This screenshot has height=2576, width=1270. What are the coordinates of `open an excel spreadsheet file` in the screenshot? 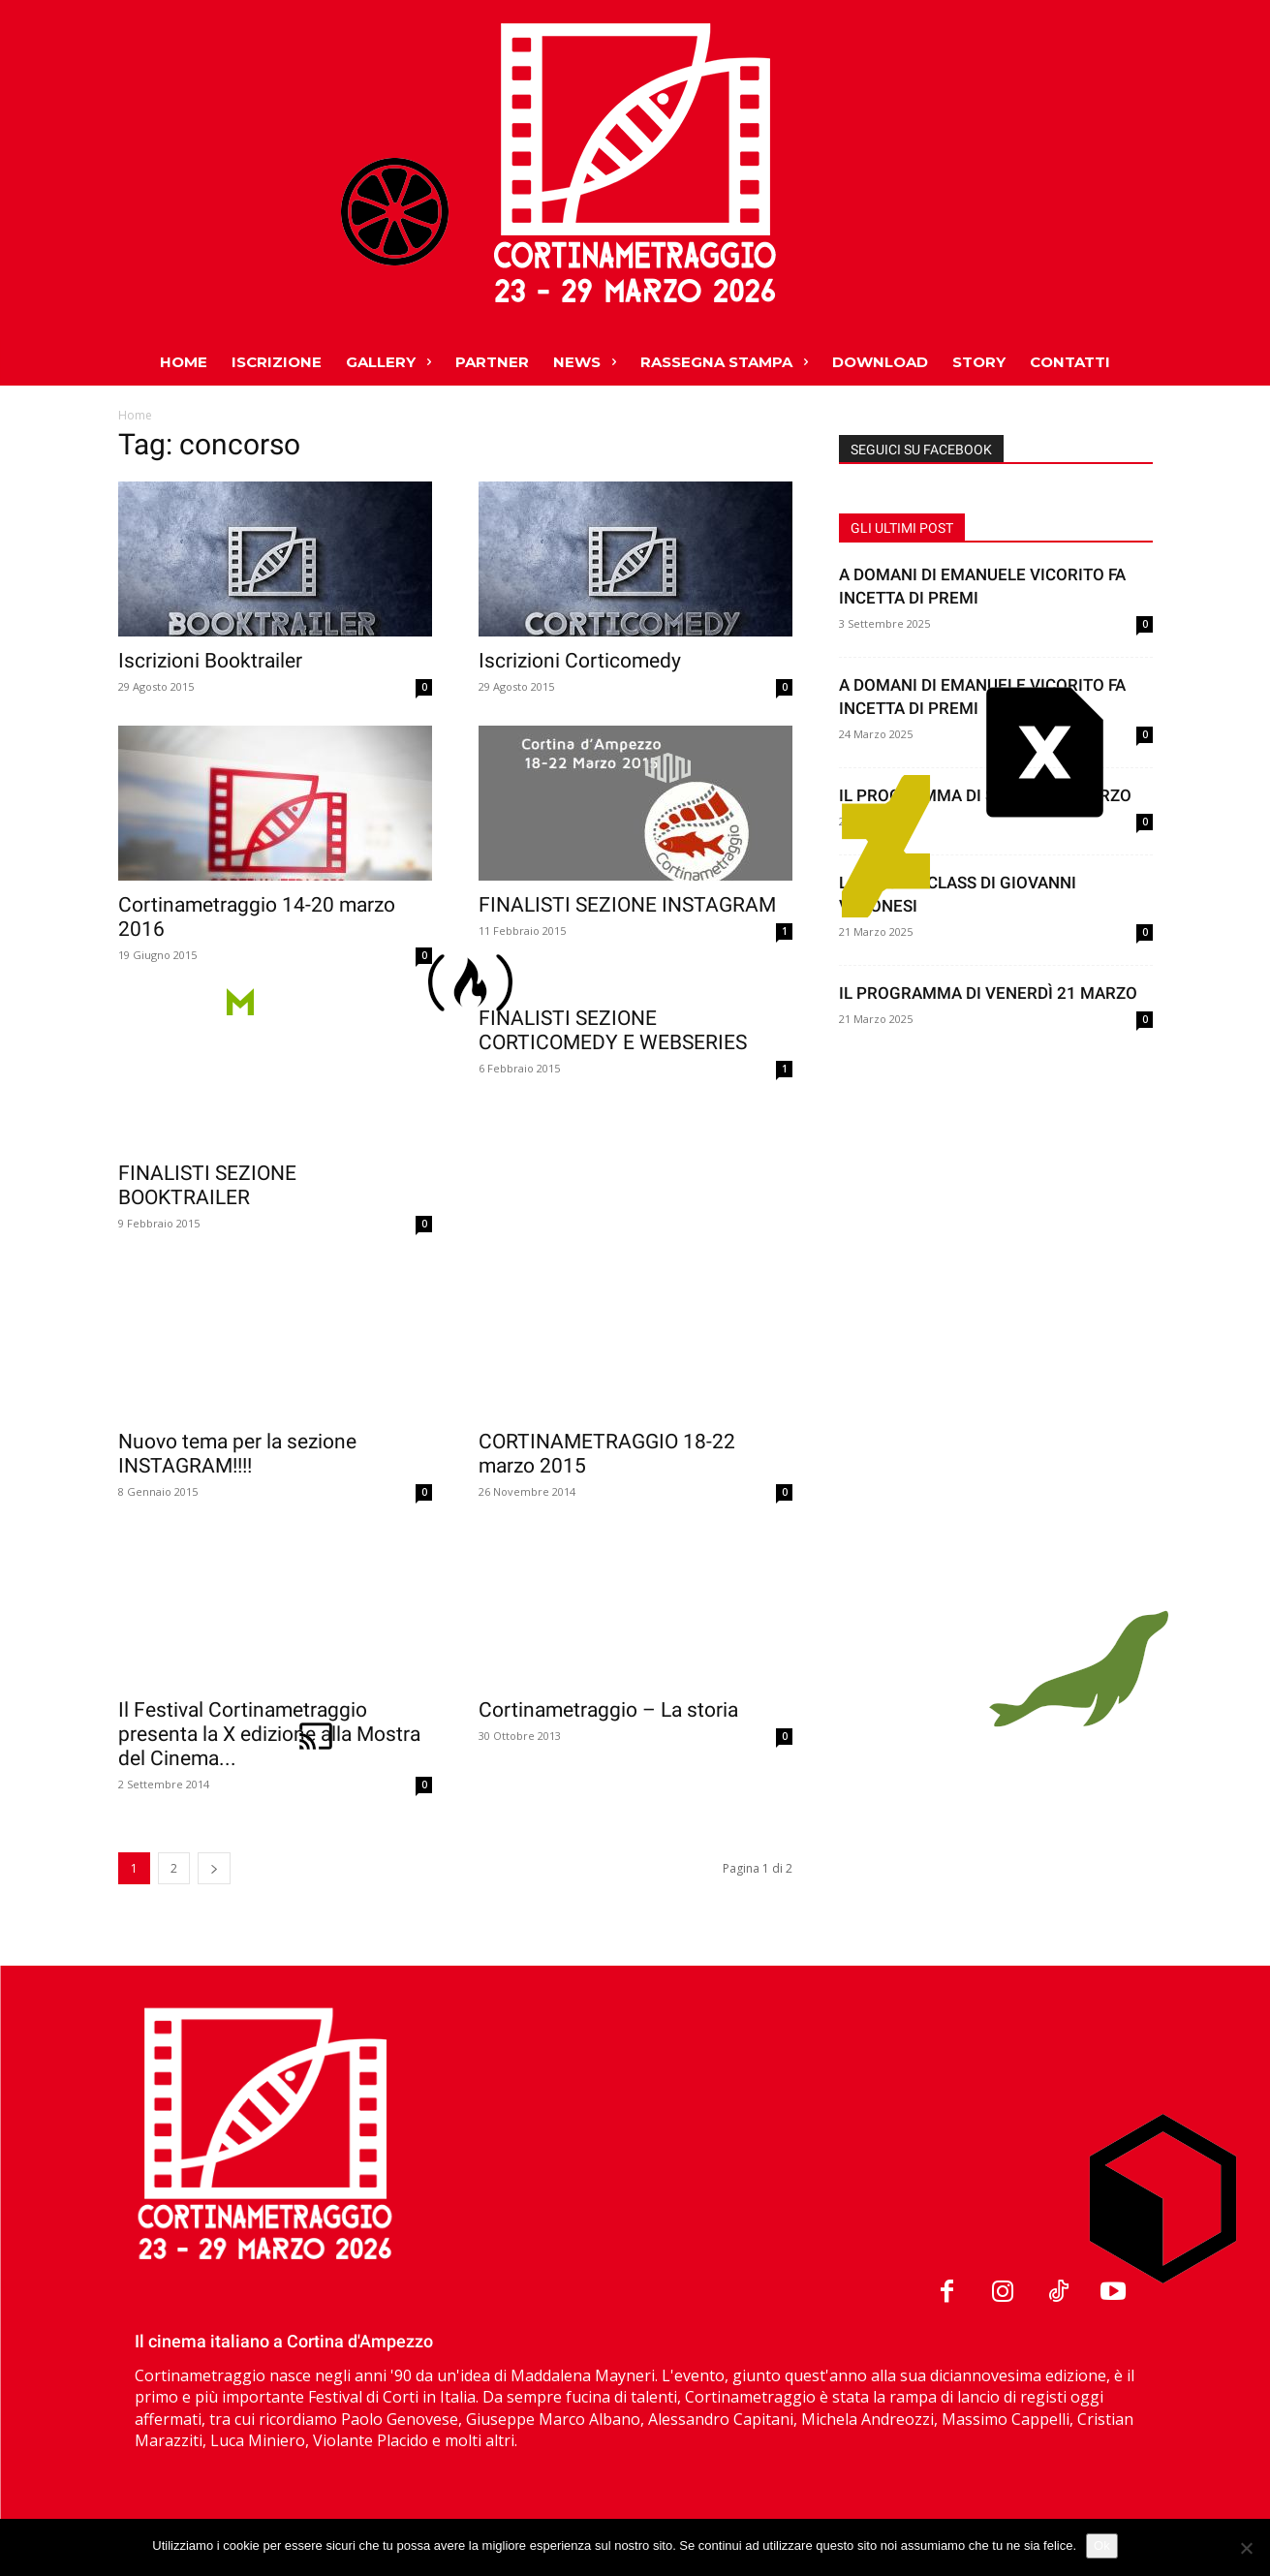 It's located at (1044, 752).